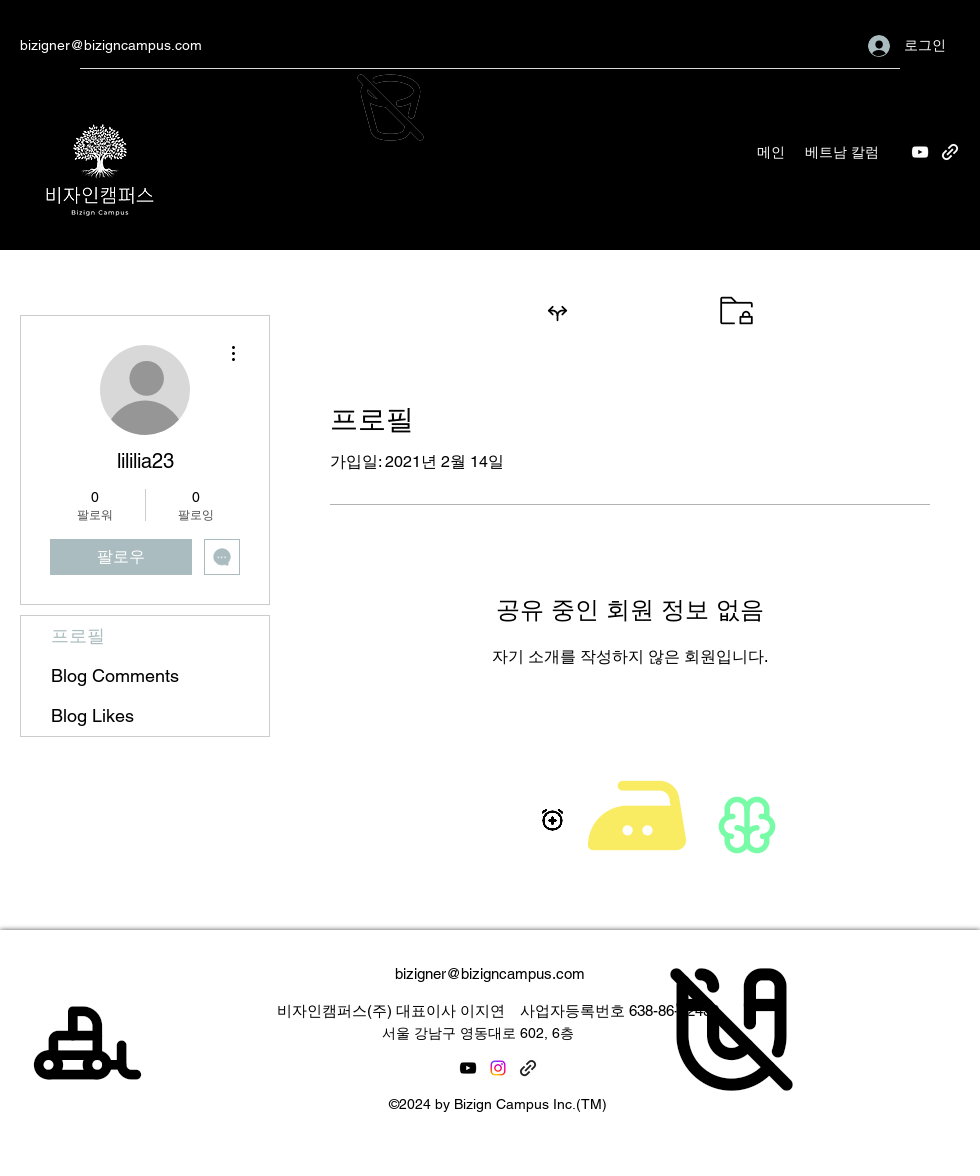 The width and height of the screenshot is (980, 1176). Describe the element at coordinates (731, 1029) in the screenshot. I see `disable magnetic snap or alignment` at that location.